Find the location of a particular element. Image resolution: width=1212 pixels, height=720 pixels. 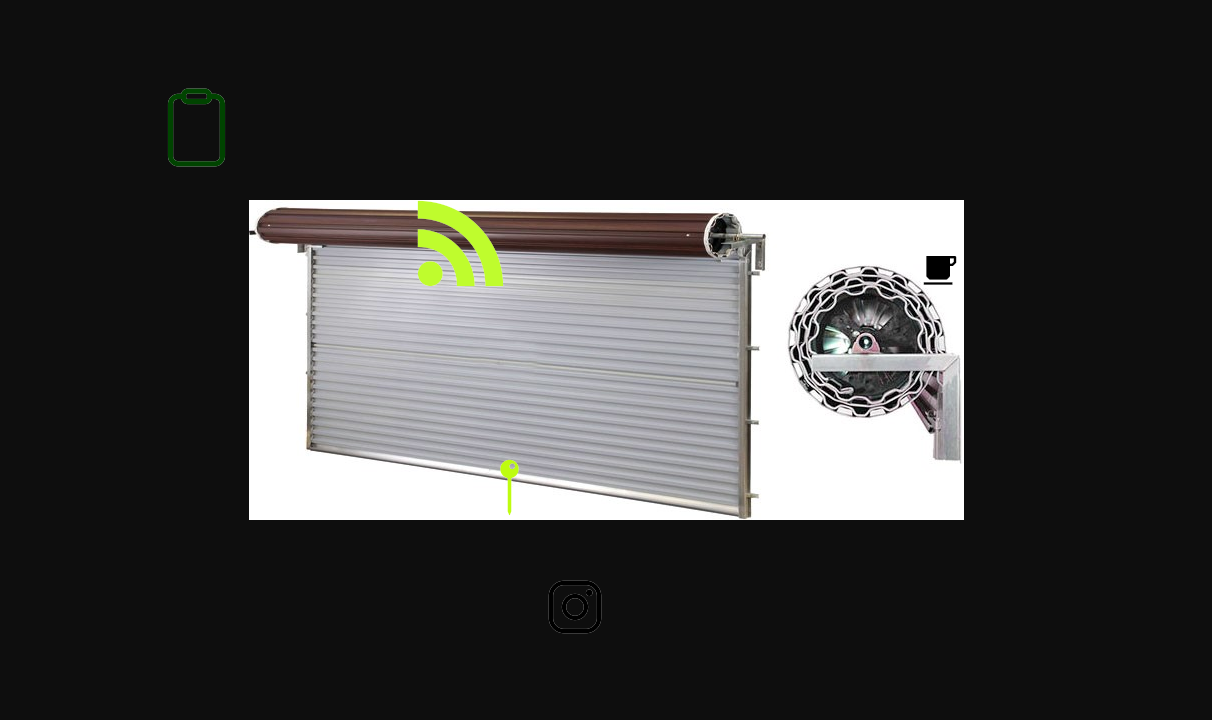

open instagram app is located at coordinates (575, 607).